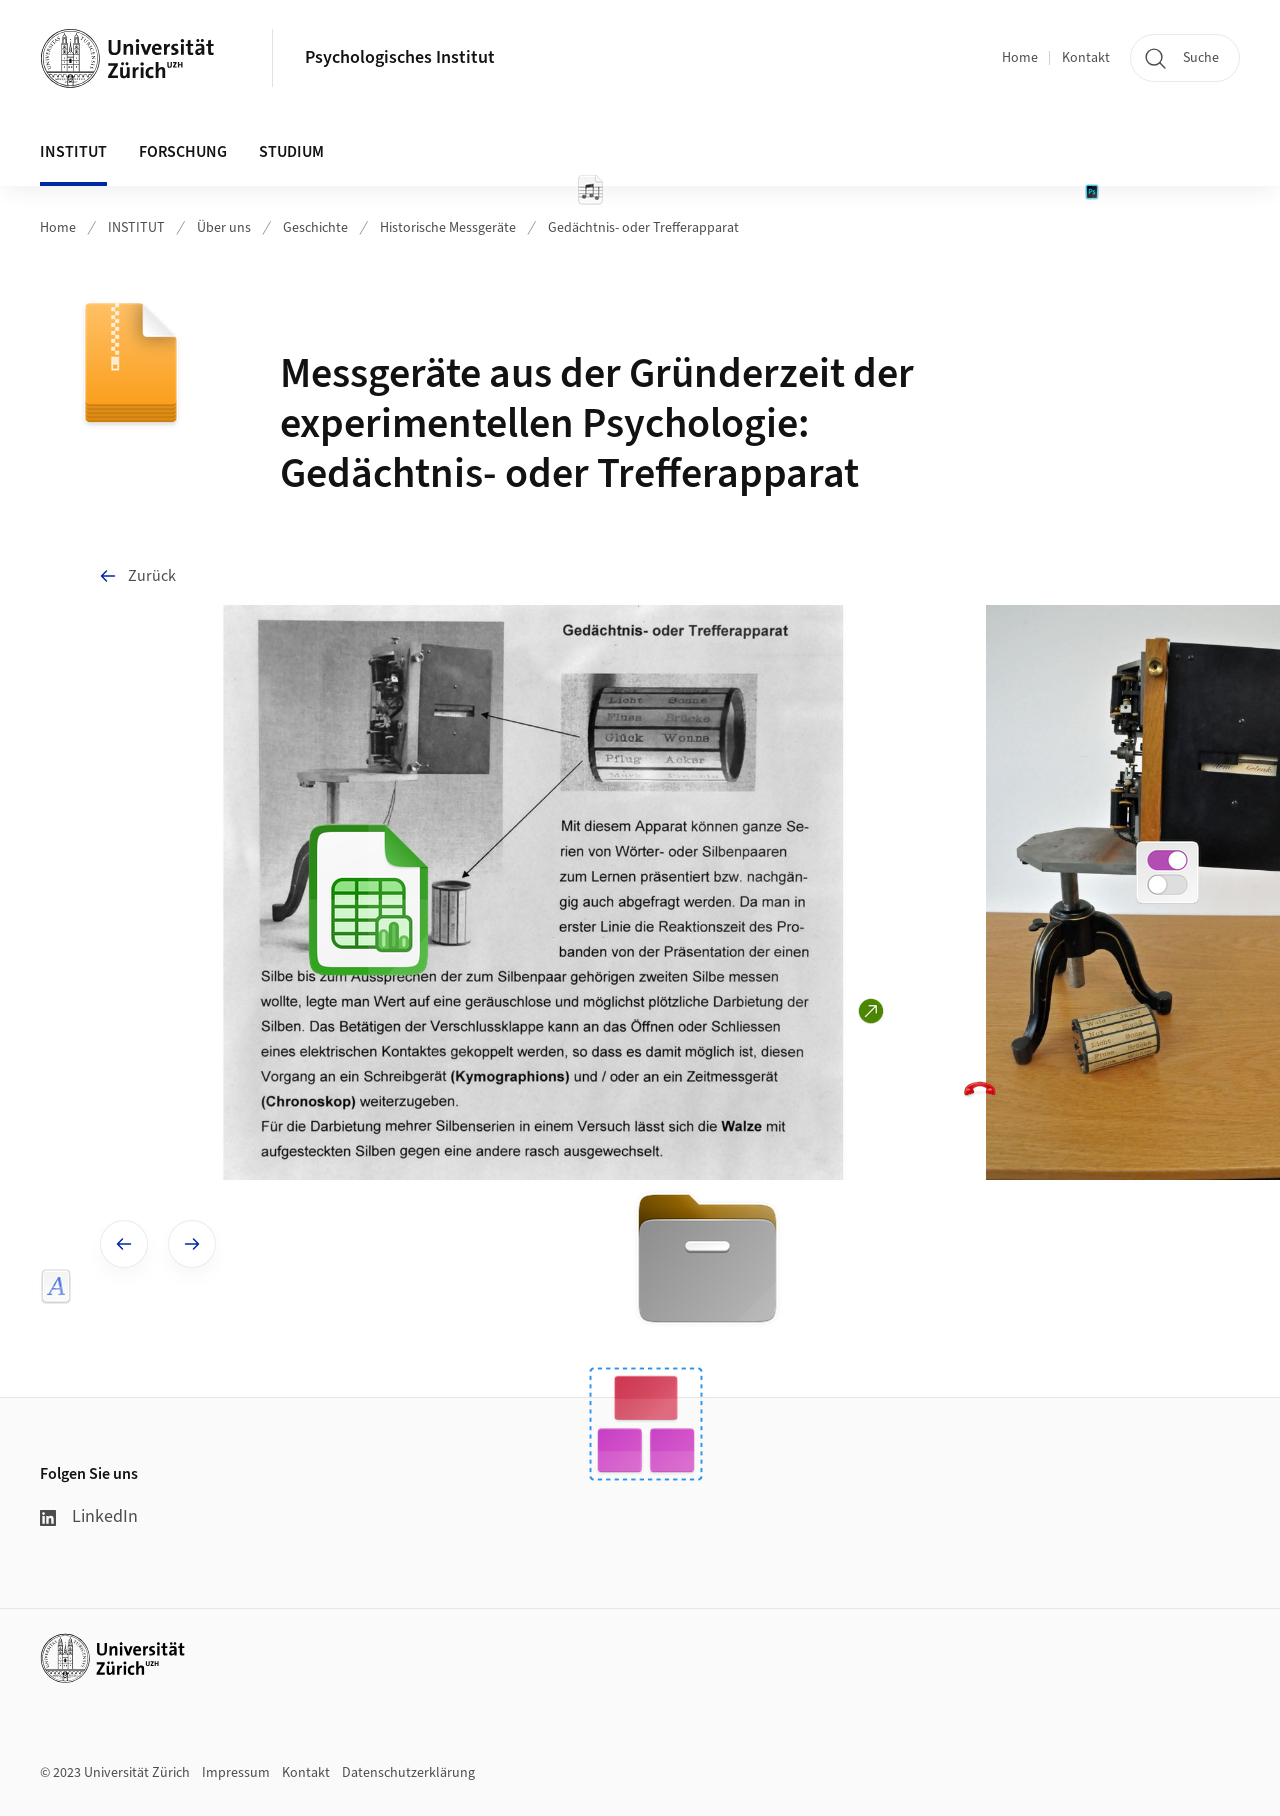 Image resolution: width=1280 pixels, height=1816 pixels. Describe the element at coordinates (368, 899) in the screenshot. I see `libreoffice calc spreadsheet template file` at that location.